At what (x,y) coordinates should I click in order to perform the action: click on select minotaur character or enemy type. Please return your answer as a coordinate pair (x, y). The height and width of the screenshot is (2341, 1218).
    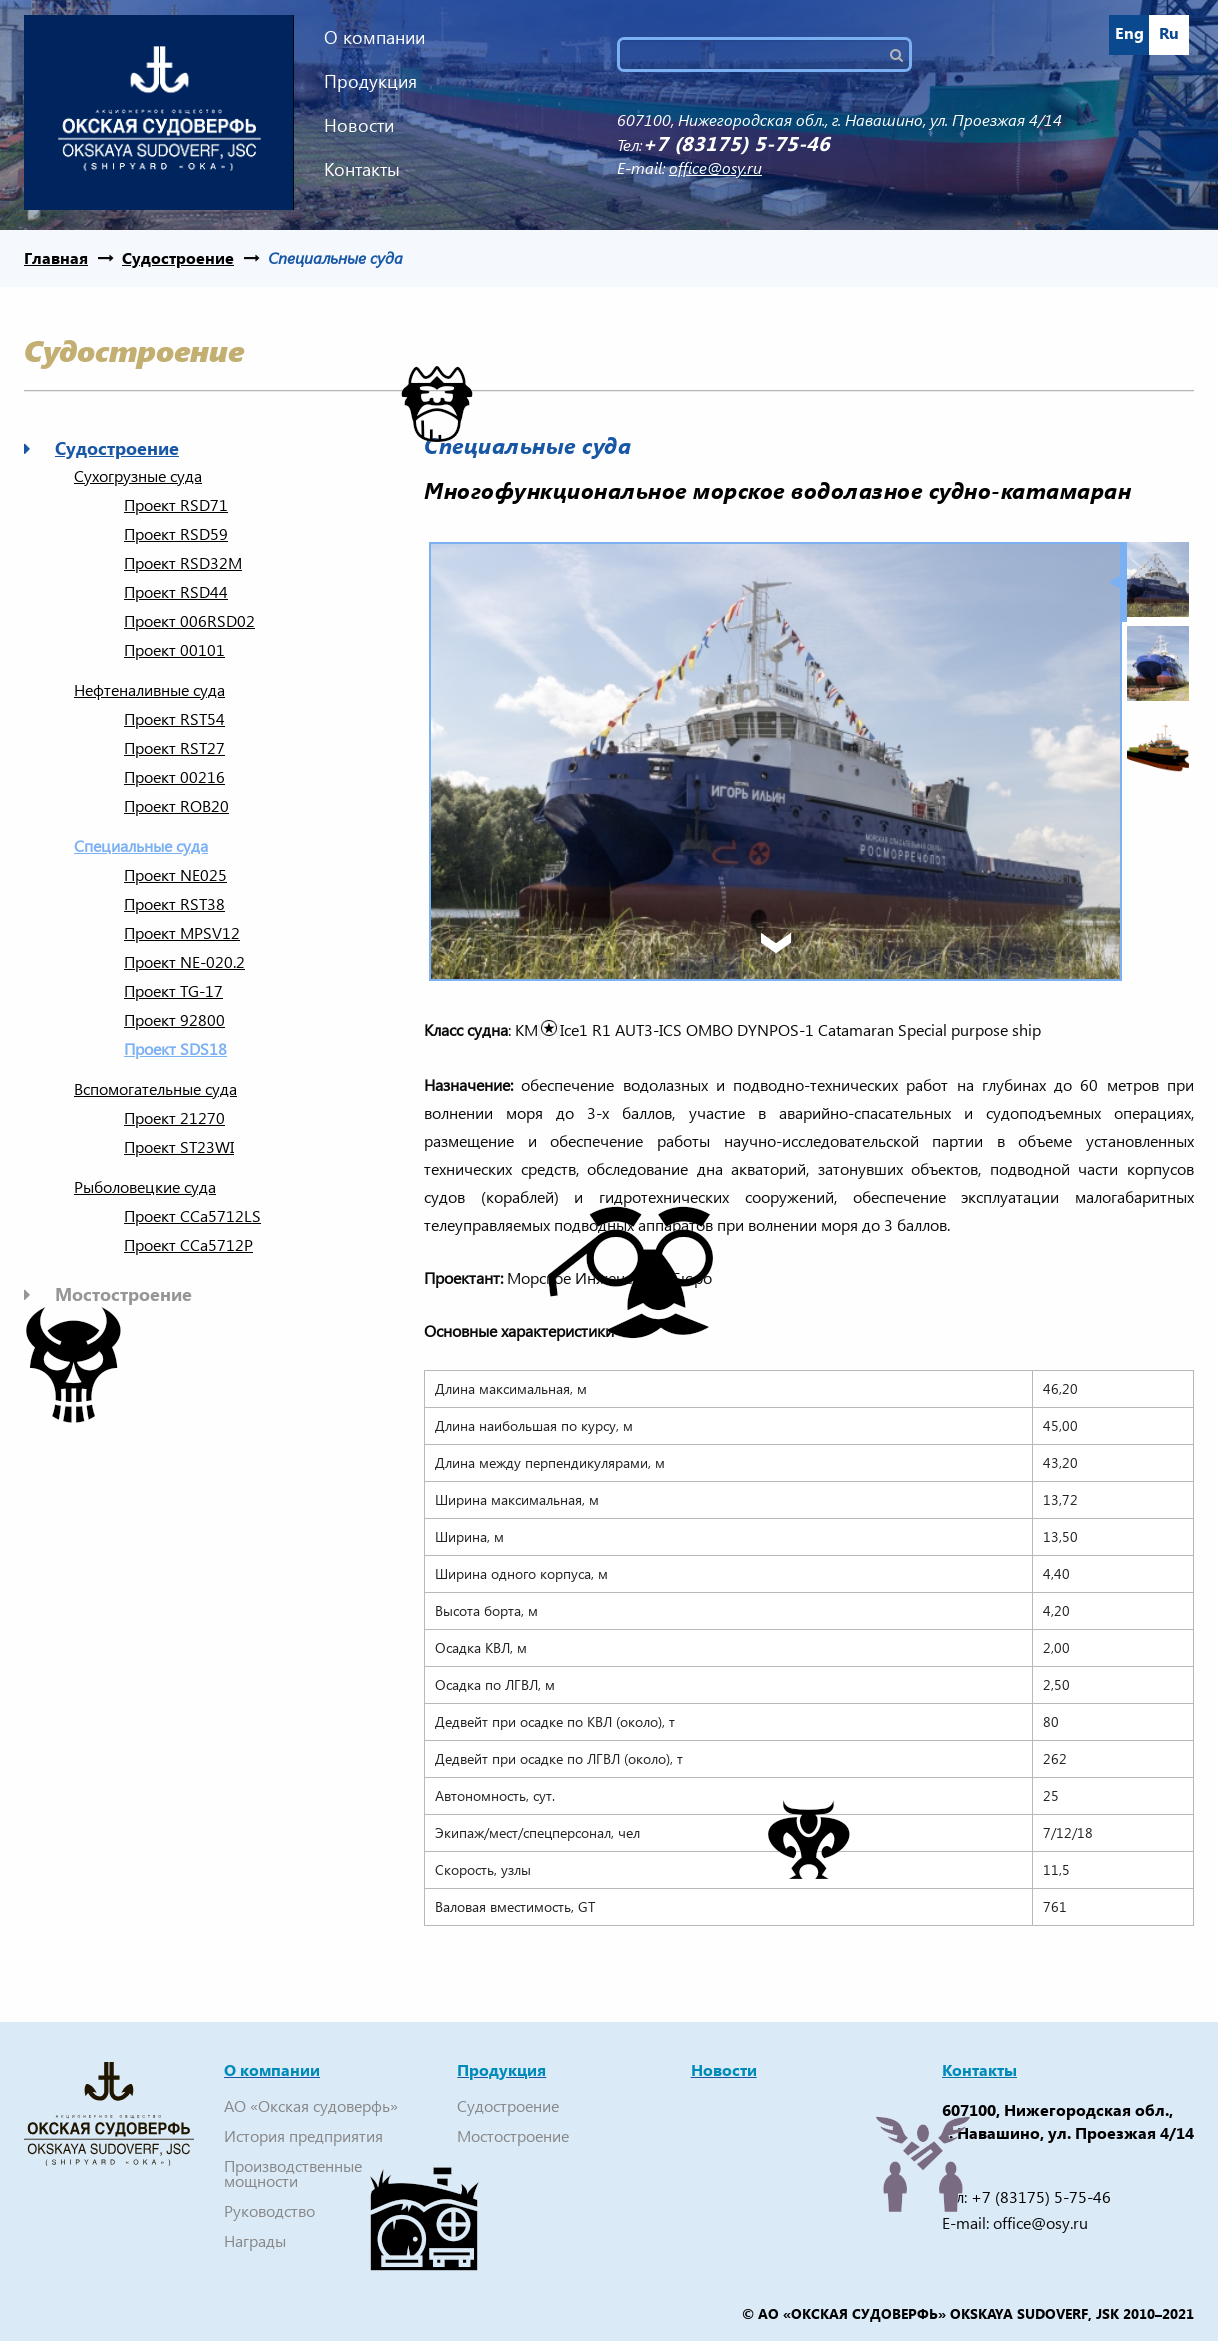
    Looking at the image, I should click on (808, 1840).